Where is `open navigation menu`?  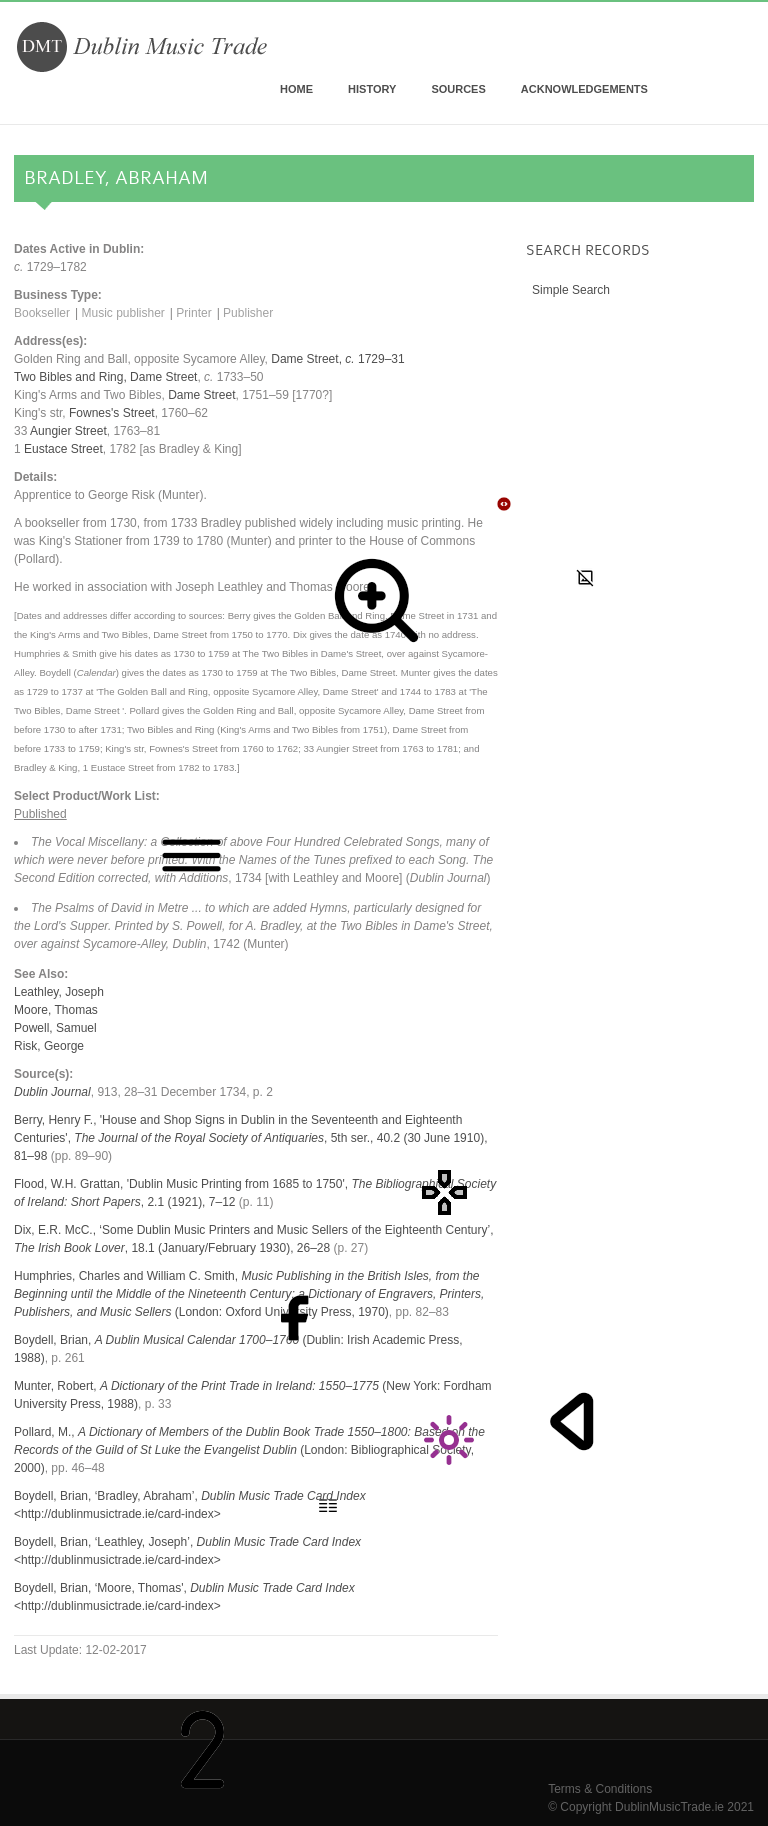
open navigation menu is located at coordinates (191, 855).